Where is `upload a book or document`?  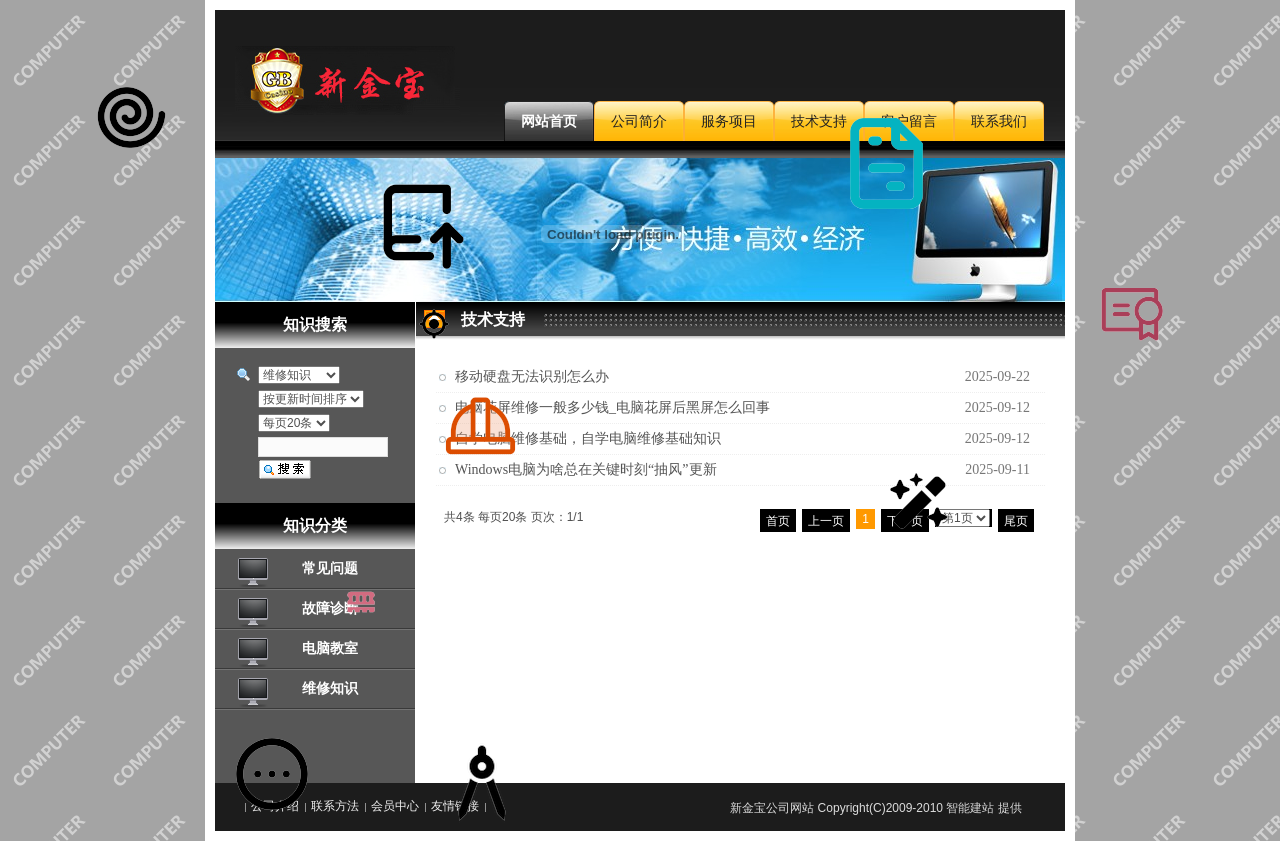
upload a book or document is located at coordinates (421, 222).